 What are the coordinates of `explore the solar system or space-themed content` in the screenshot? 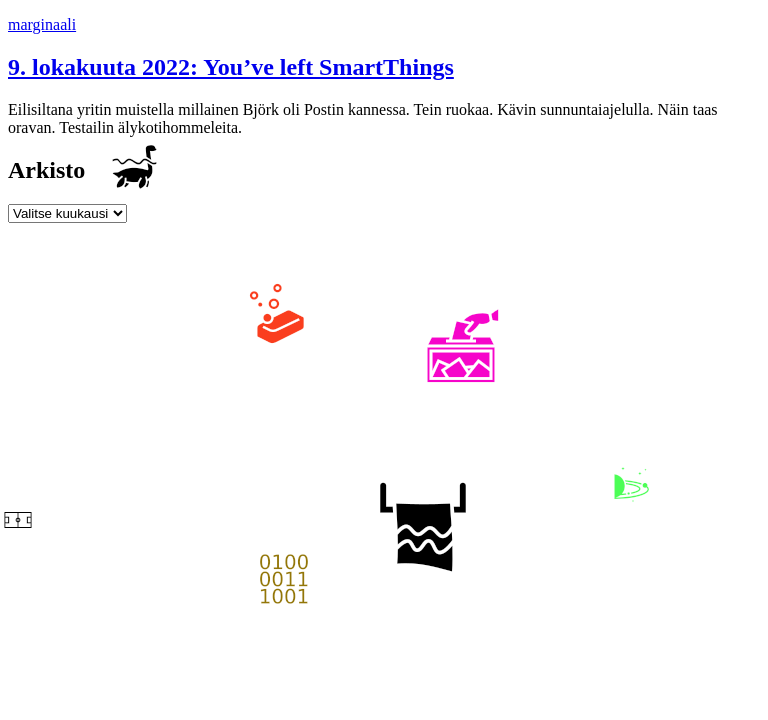 It's located at (633, 486).